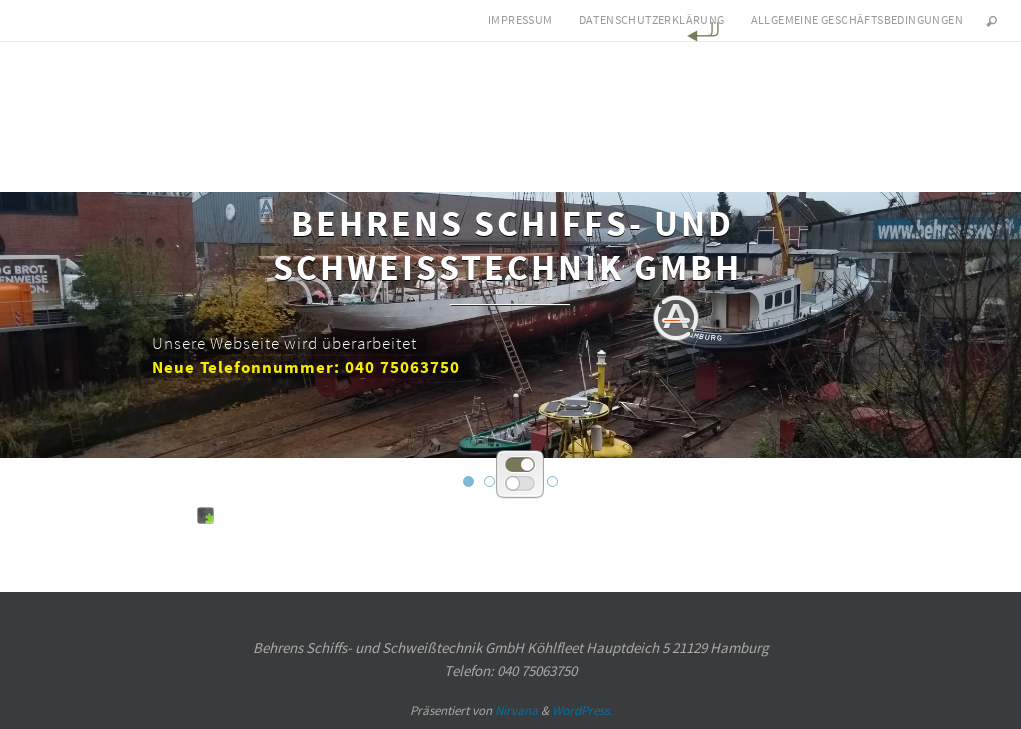 Image resolution: width=1021 pixels, height=729 pixels. I want to click on open the software update notifier app, so click(676, 318).